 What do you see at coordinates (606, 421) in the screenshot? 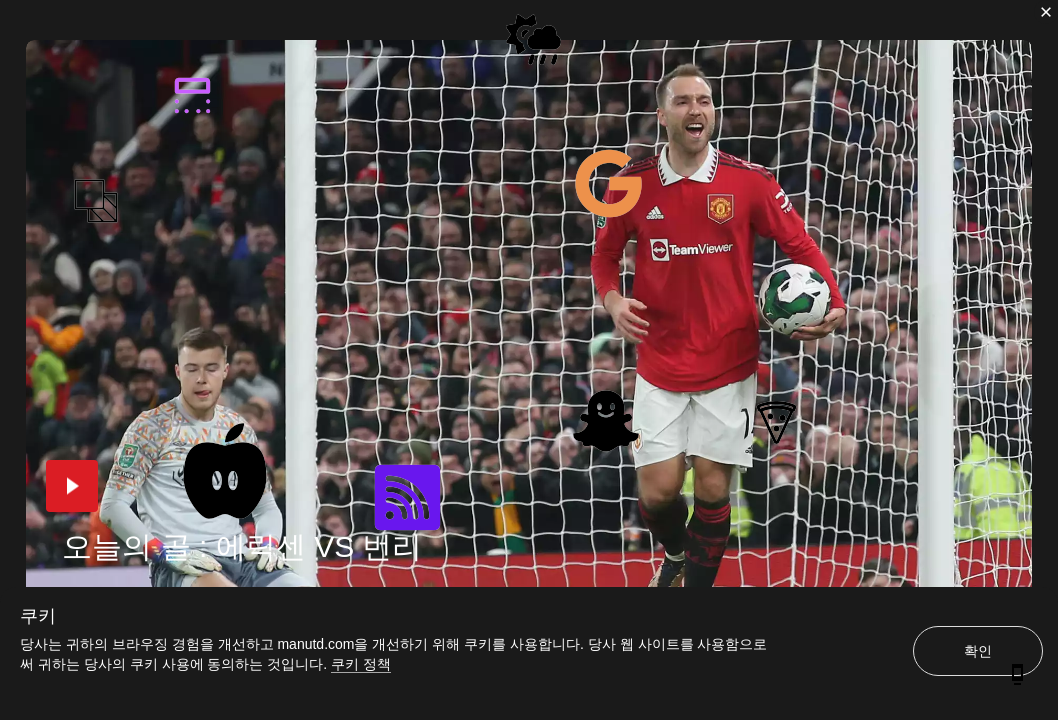
I see `open snapchat app` at bounding box center [606, 421].